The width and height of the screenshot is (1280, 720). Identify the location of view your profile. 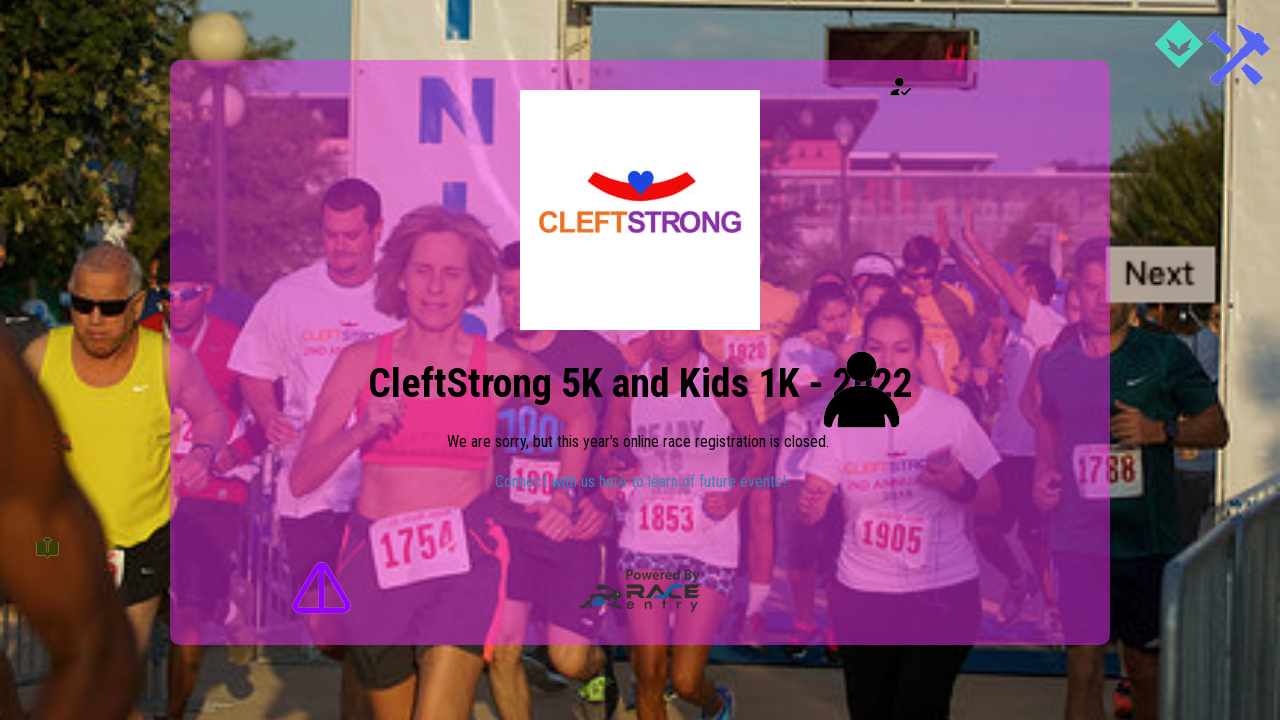
(861, 389).